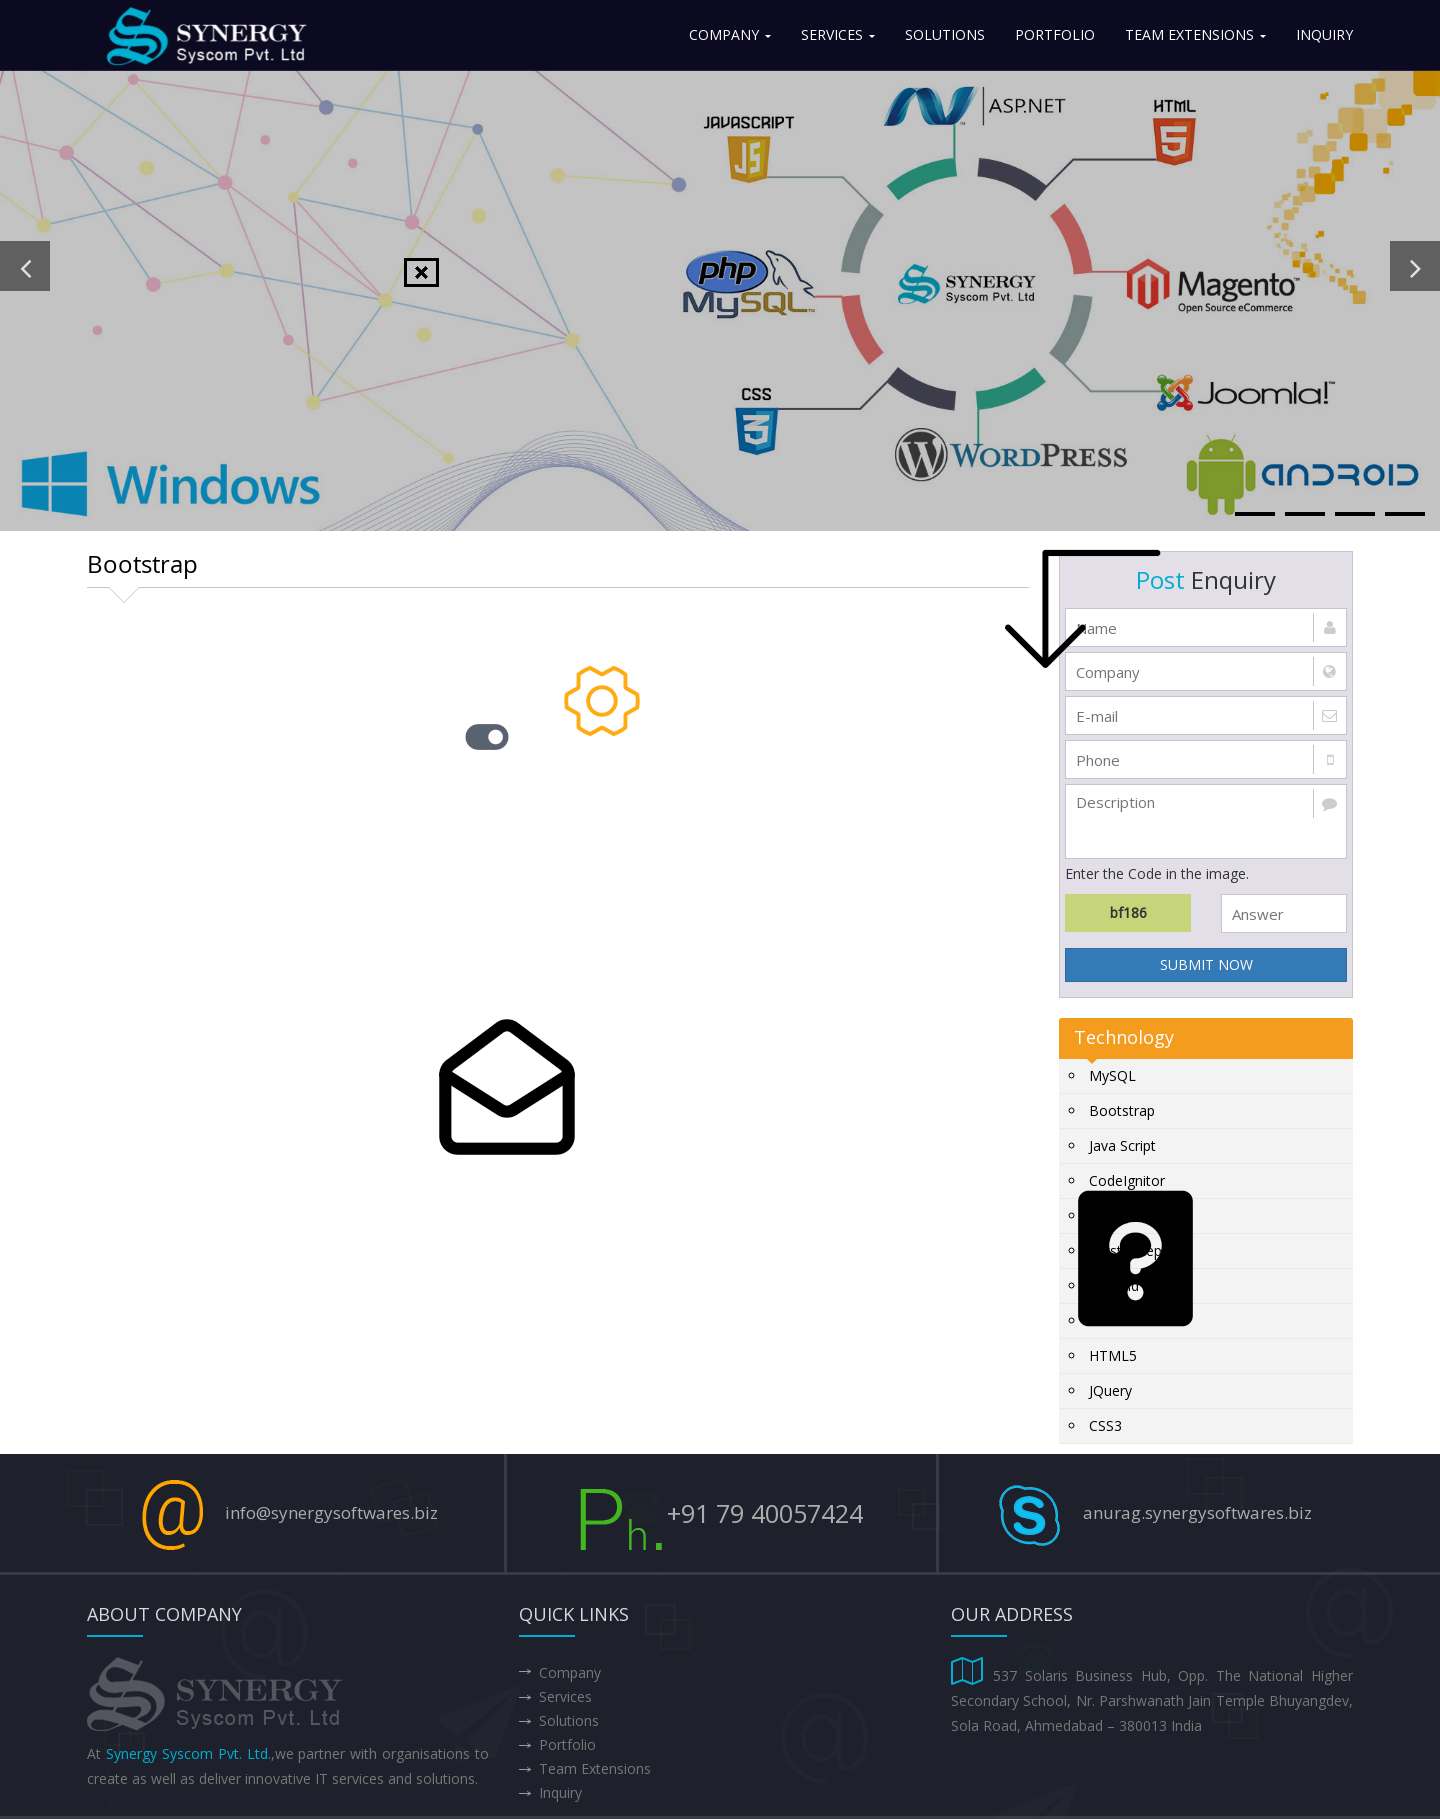 The image size is (1440, 1819). Describe the element at coordinates (421, 272) in the screenshot. I see `cancel or close a presentation` at that location.